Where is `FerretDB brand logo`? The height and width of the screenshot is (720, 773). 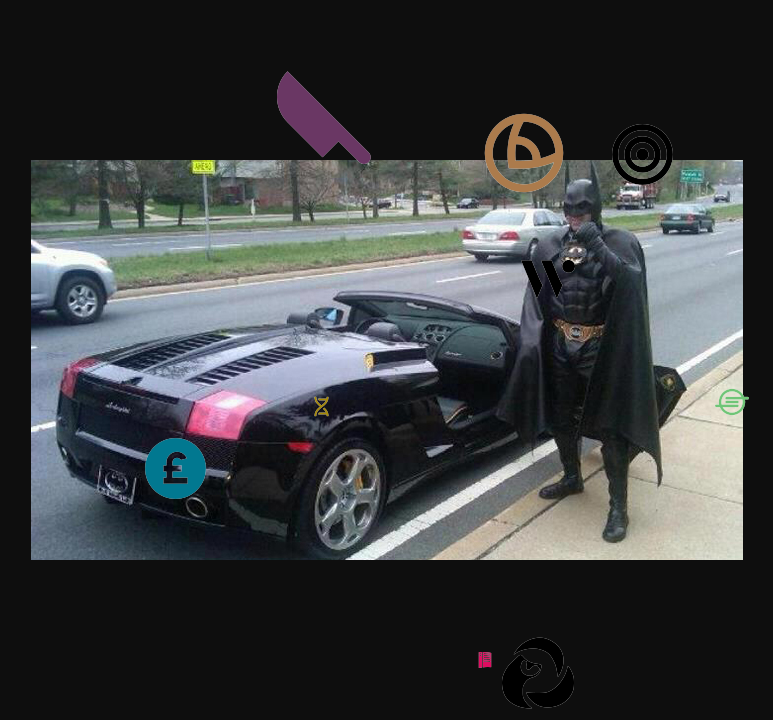
FerretDB brand logo is located at coordinates (538, 673).